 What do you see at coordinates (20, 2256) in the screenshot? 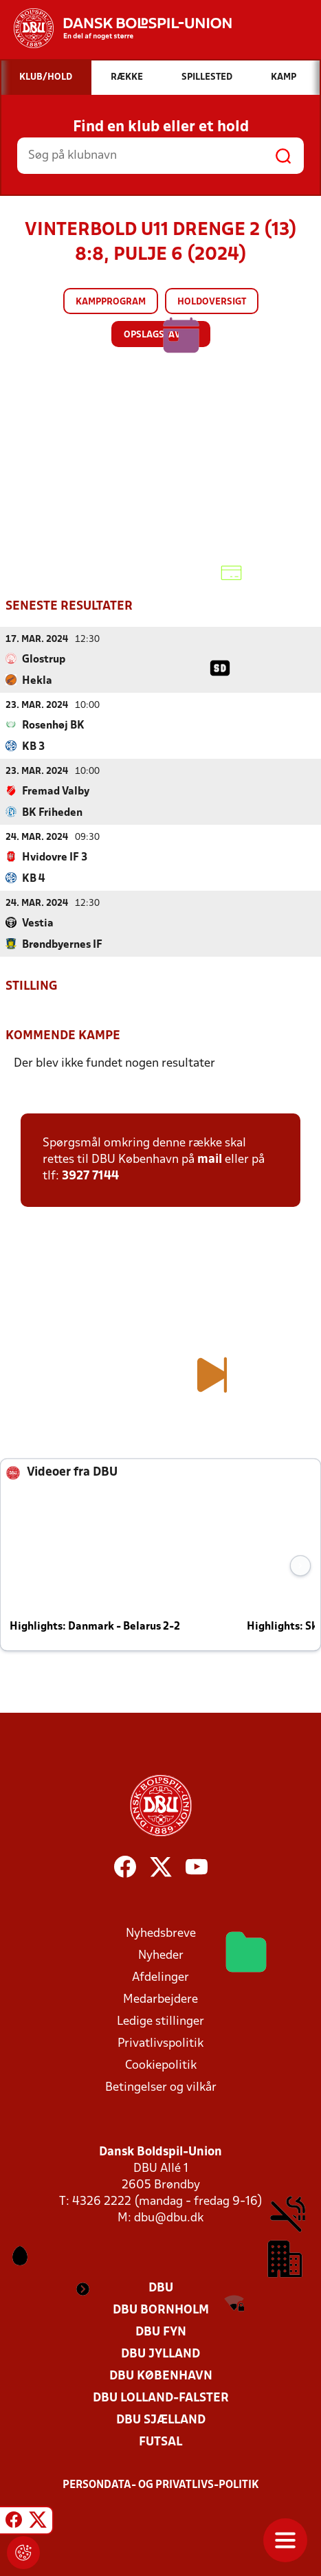
I see `indicates egg or egg-related content` at bounding box center [20, 2256].